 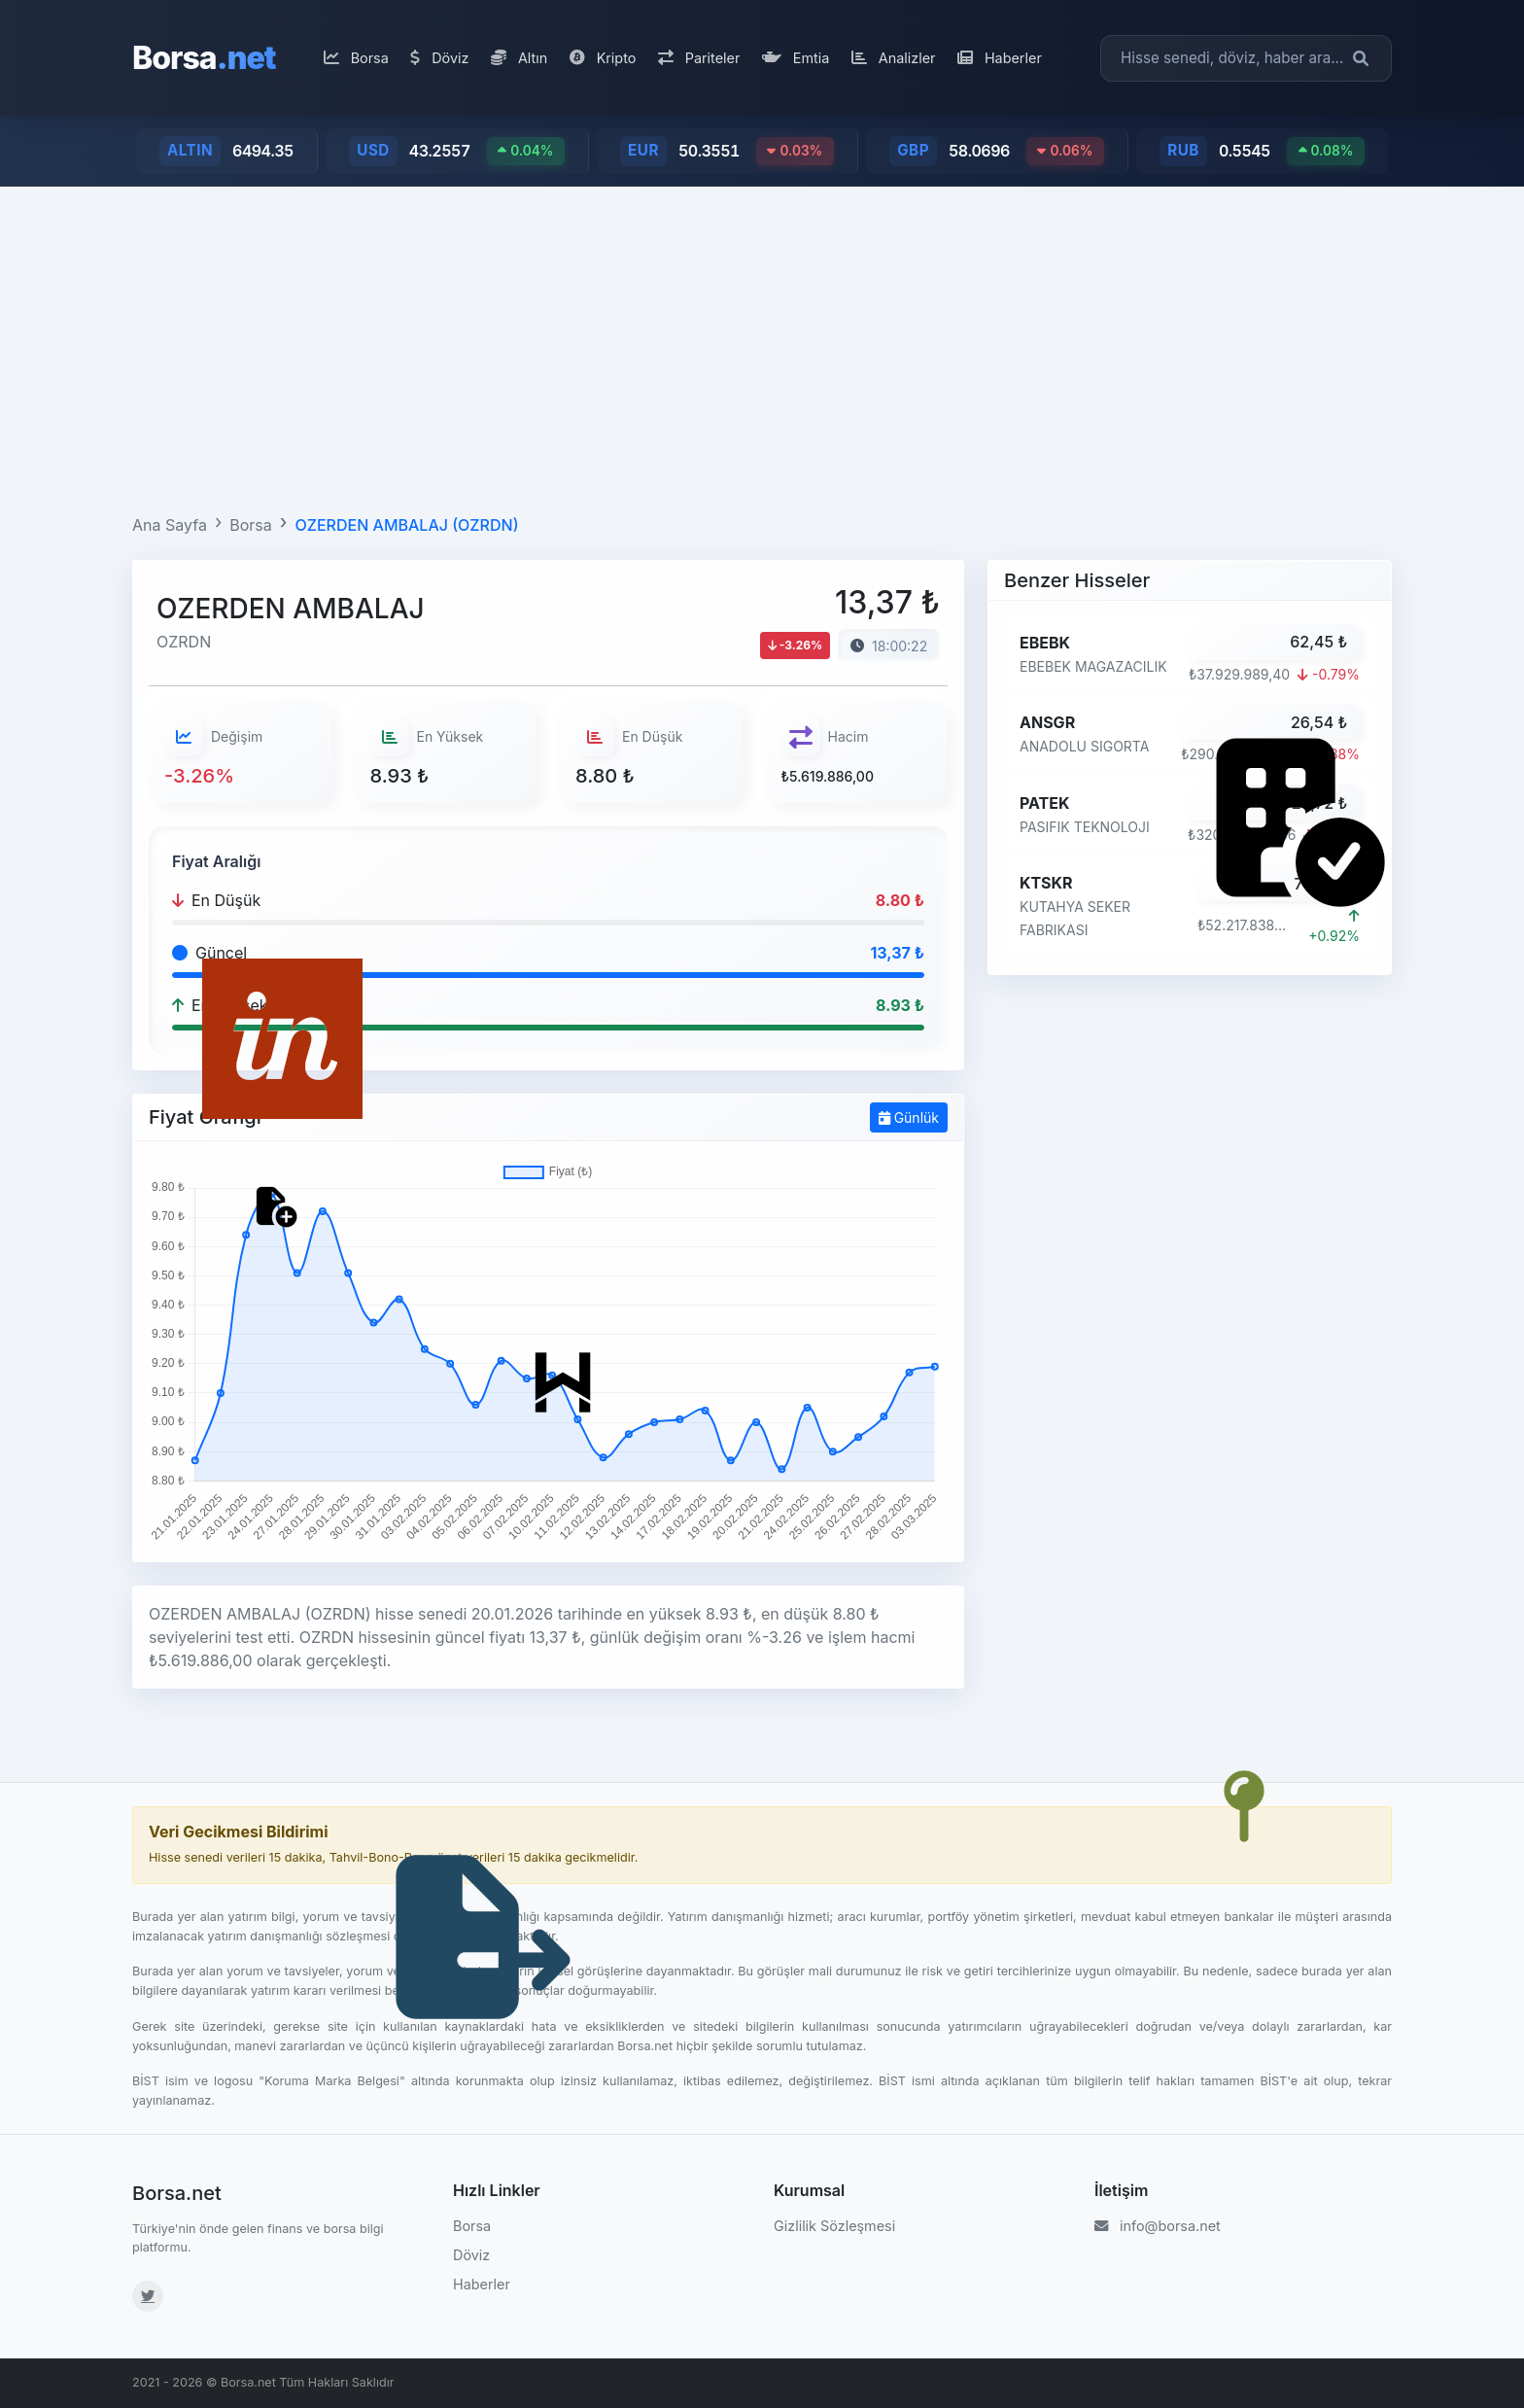 What do you see at coordinates (1296, 818) in the screenshot?
I see `verified business or building location` at bounding box center [1296, 818].